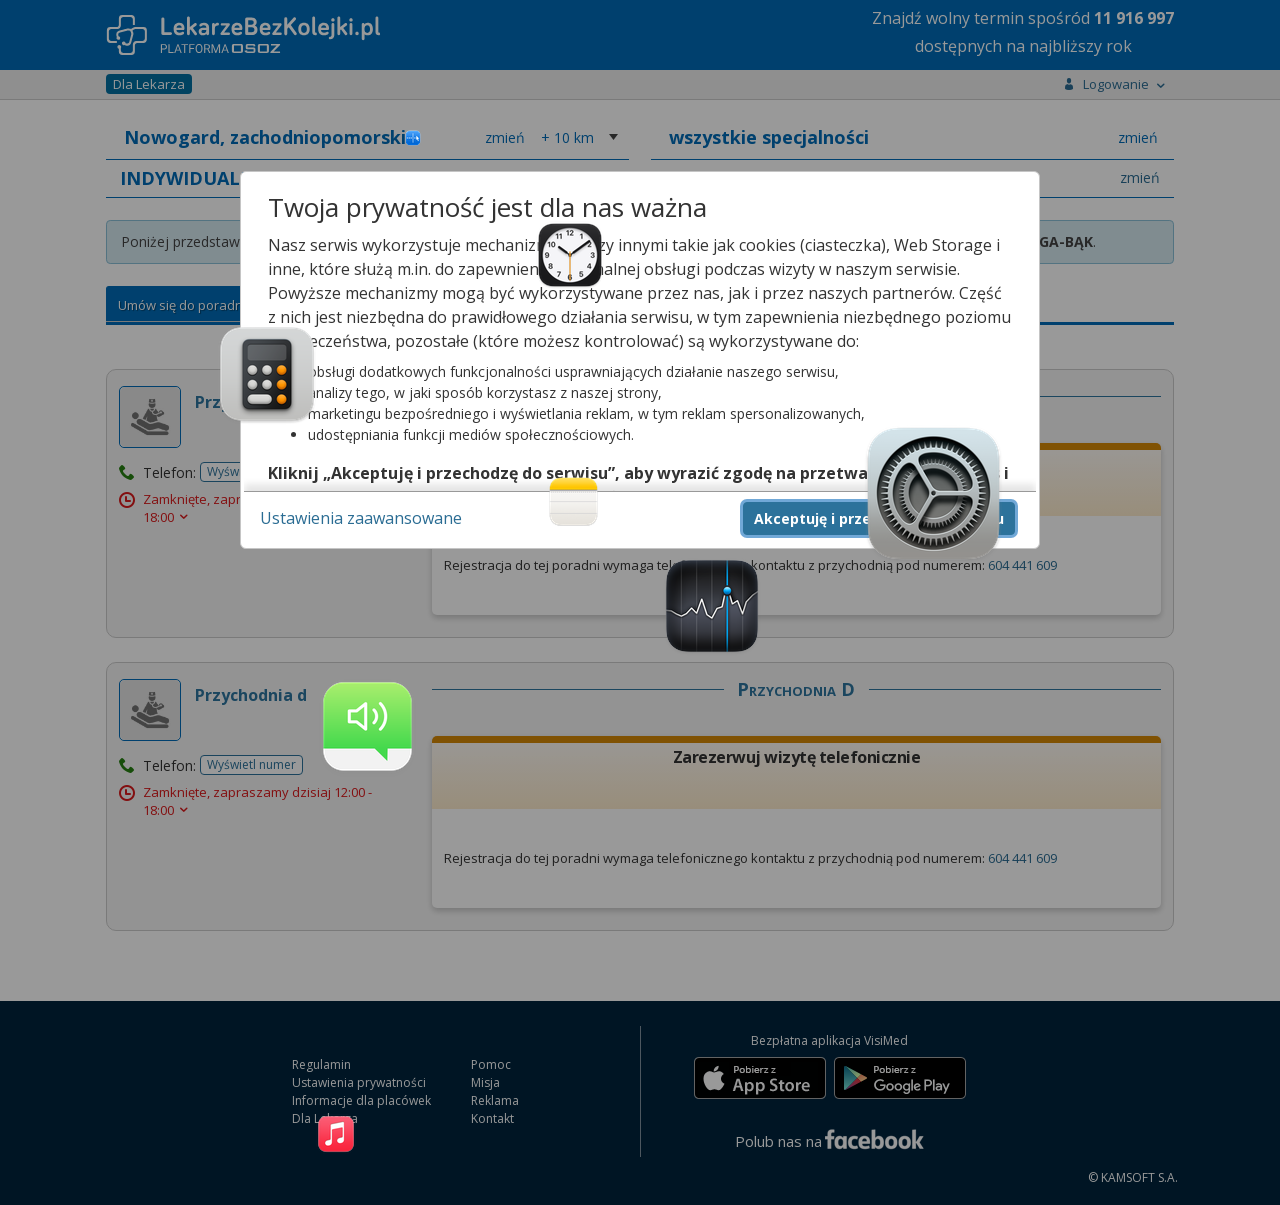  Describe the element at coordinates (267, 374) in the screenshot. I see `open the calculator app` at that location.